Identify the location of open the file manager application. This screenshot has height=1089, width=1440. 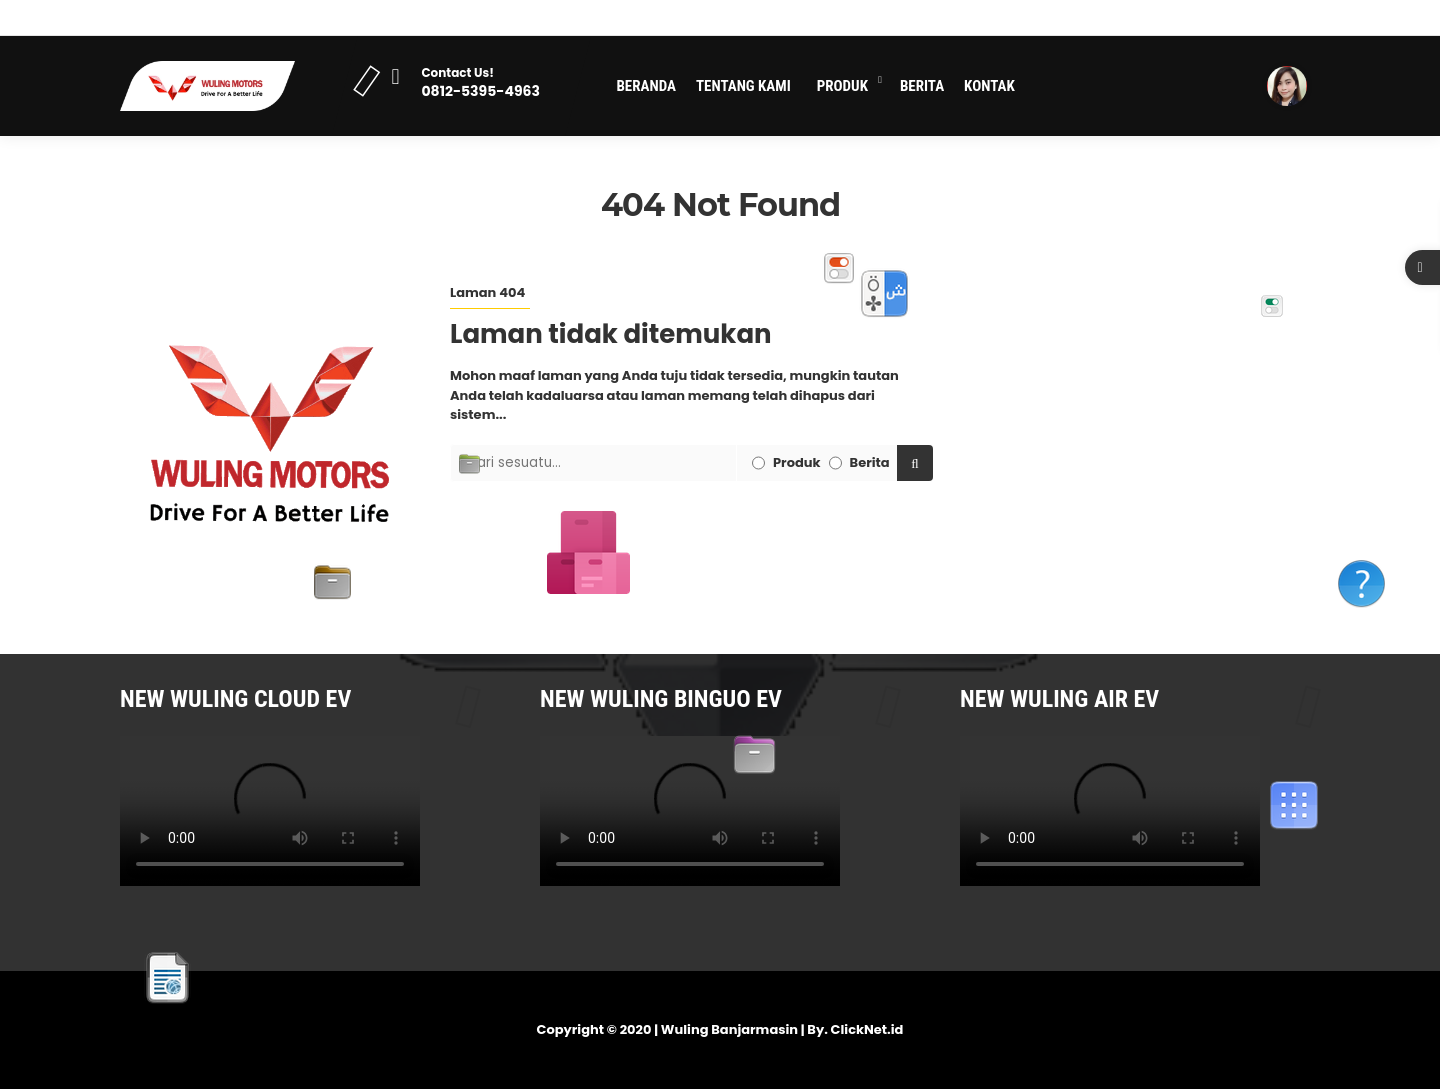
(754, 754).